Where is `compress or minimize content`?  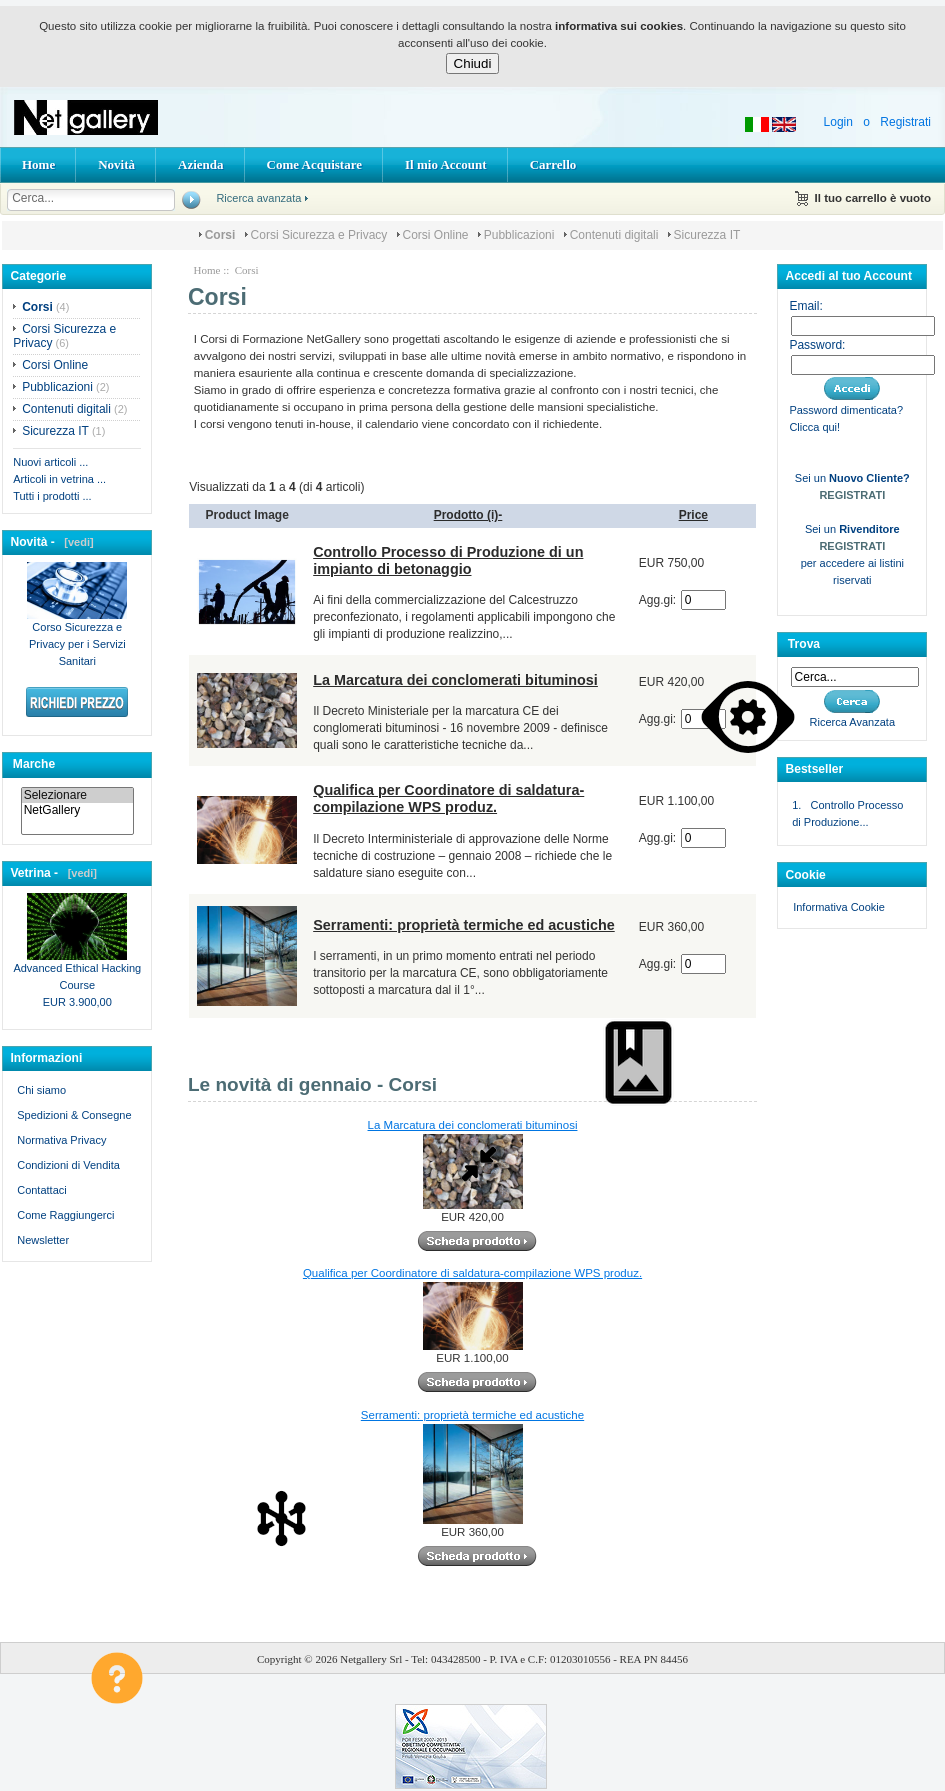 compress or minimize content is located at coordinates (479, 1164).